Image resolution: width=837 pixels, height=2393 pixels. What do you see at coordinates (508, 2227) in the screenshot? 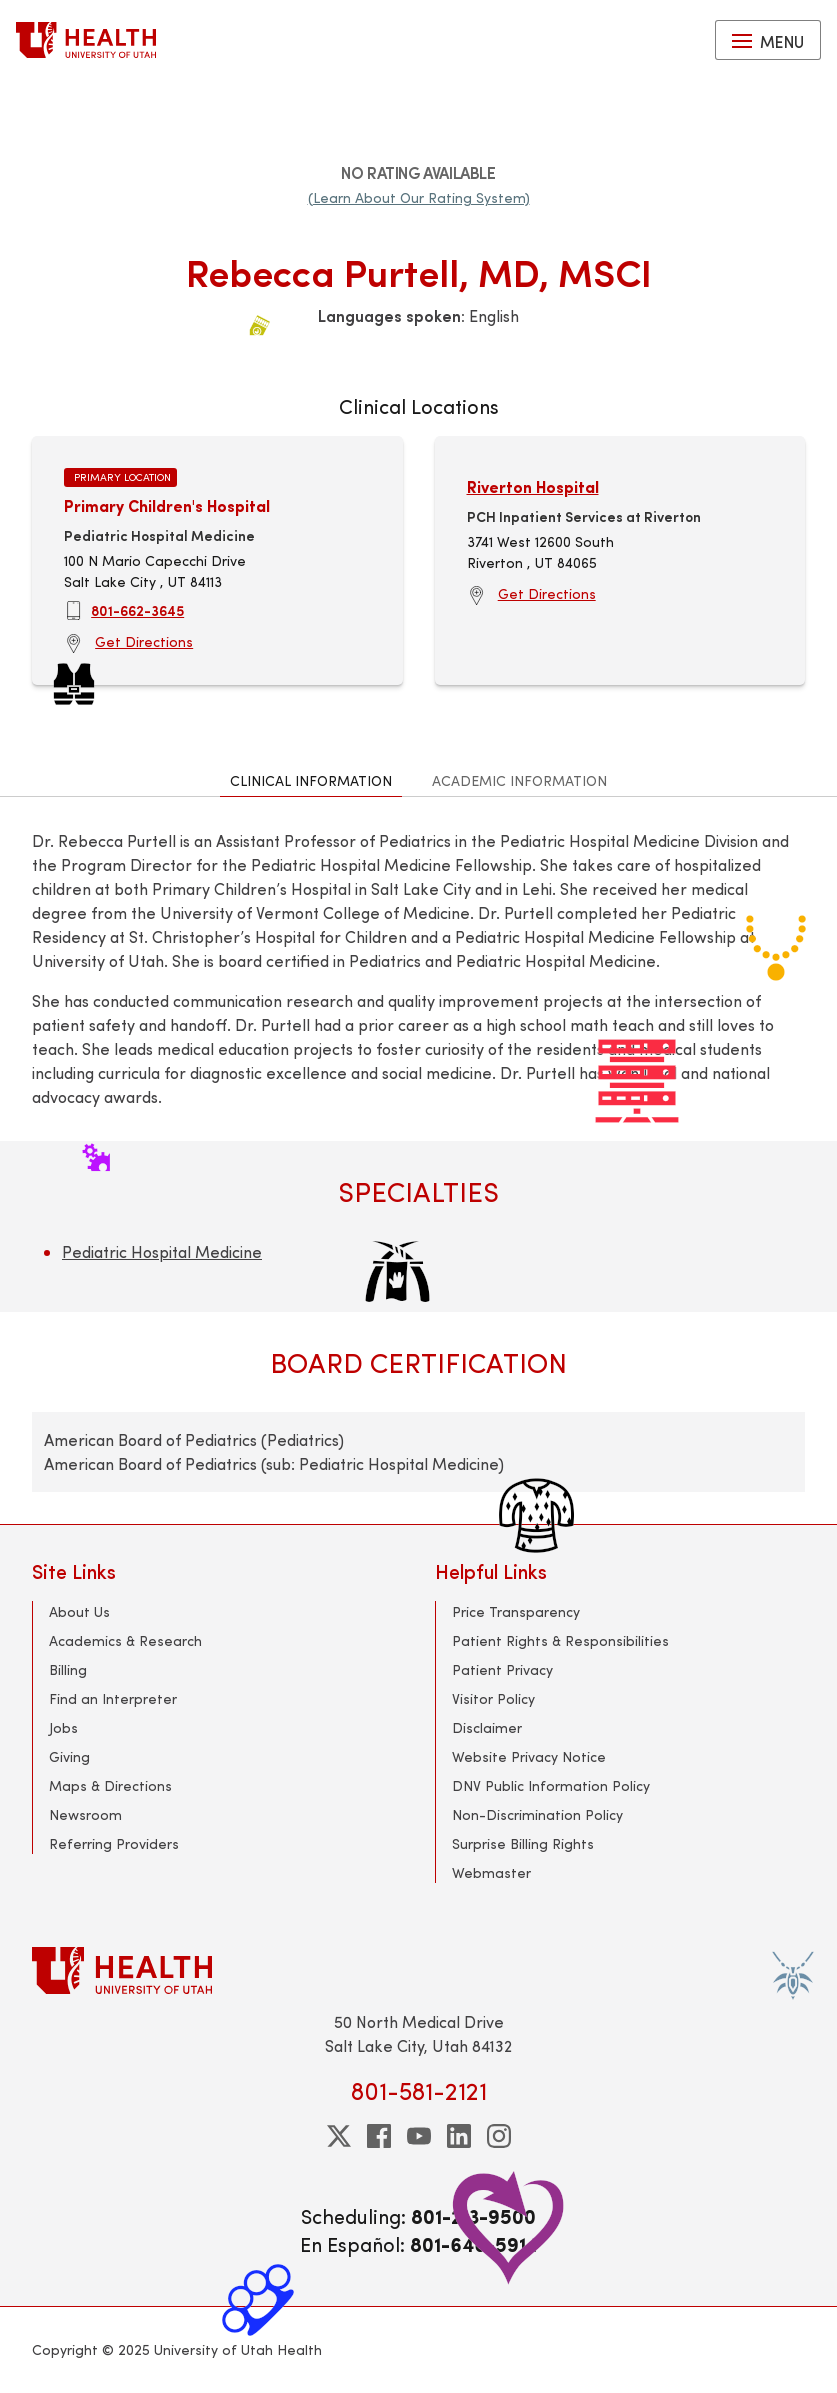
I see `access self-care or wellness features` at bounding box center [508, 2227].